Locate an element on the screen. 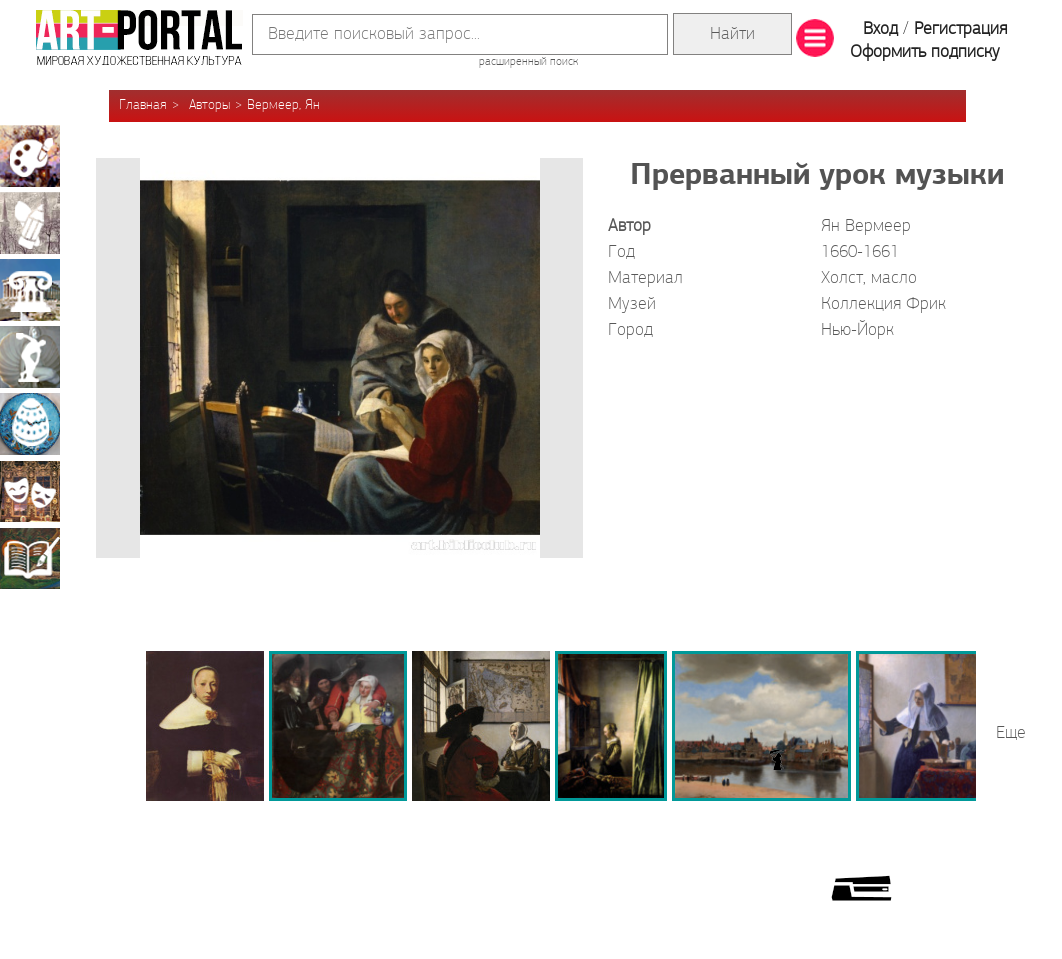  staple documents together is located at coordinates (861, 883).